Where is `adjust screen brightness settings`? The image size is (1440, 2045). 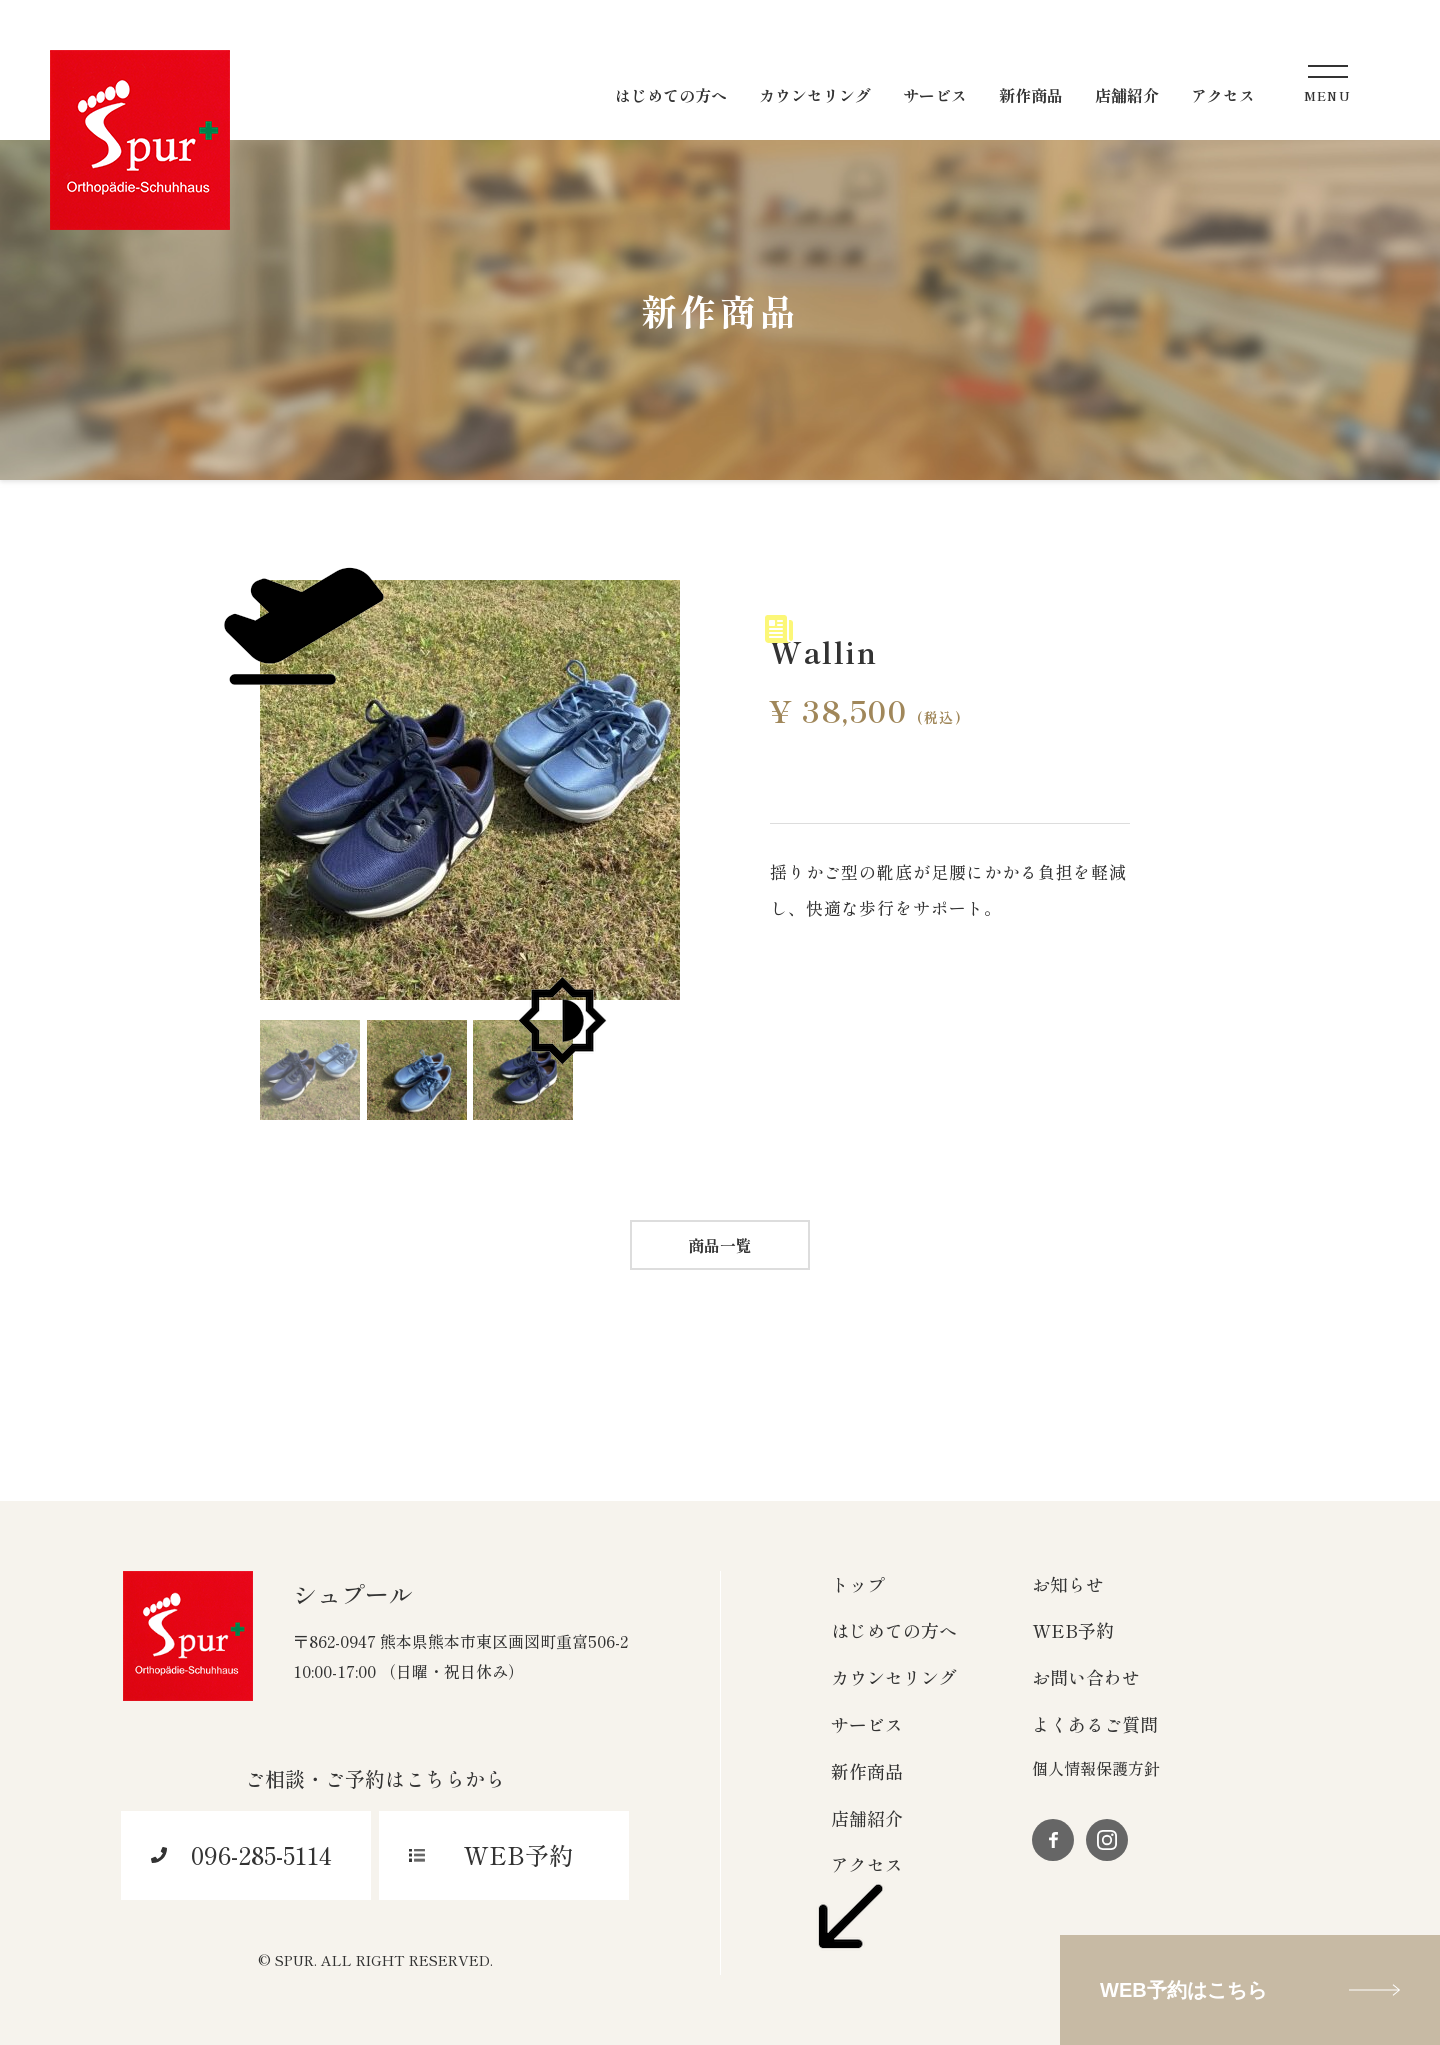 adjust screen brightness settings is located at coordinates (562, 1020).